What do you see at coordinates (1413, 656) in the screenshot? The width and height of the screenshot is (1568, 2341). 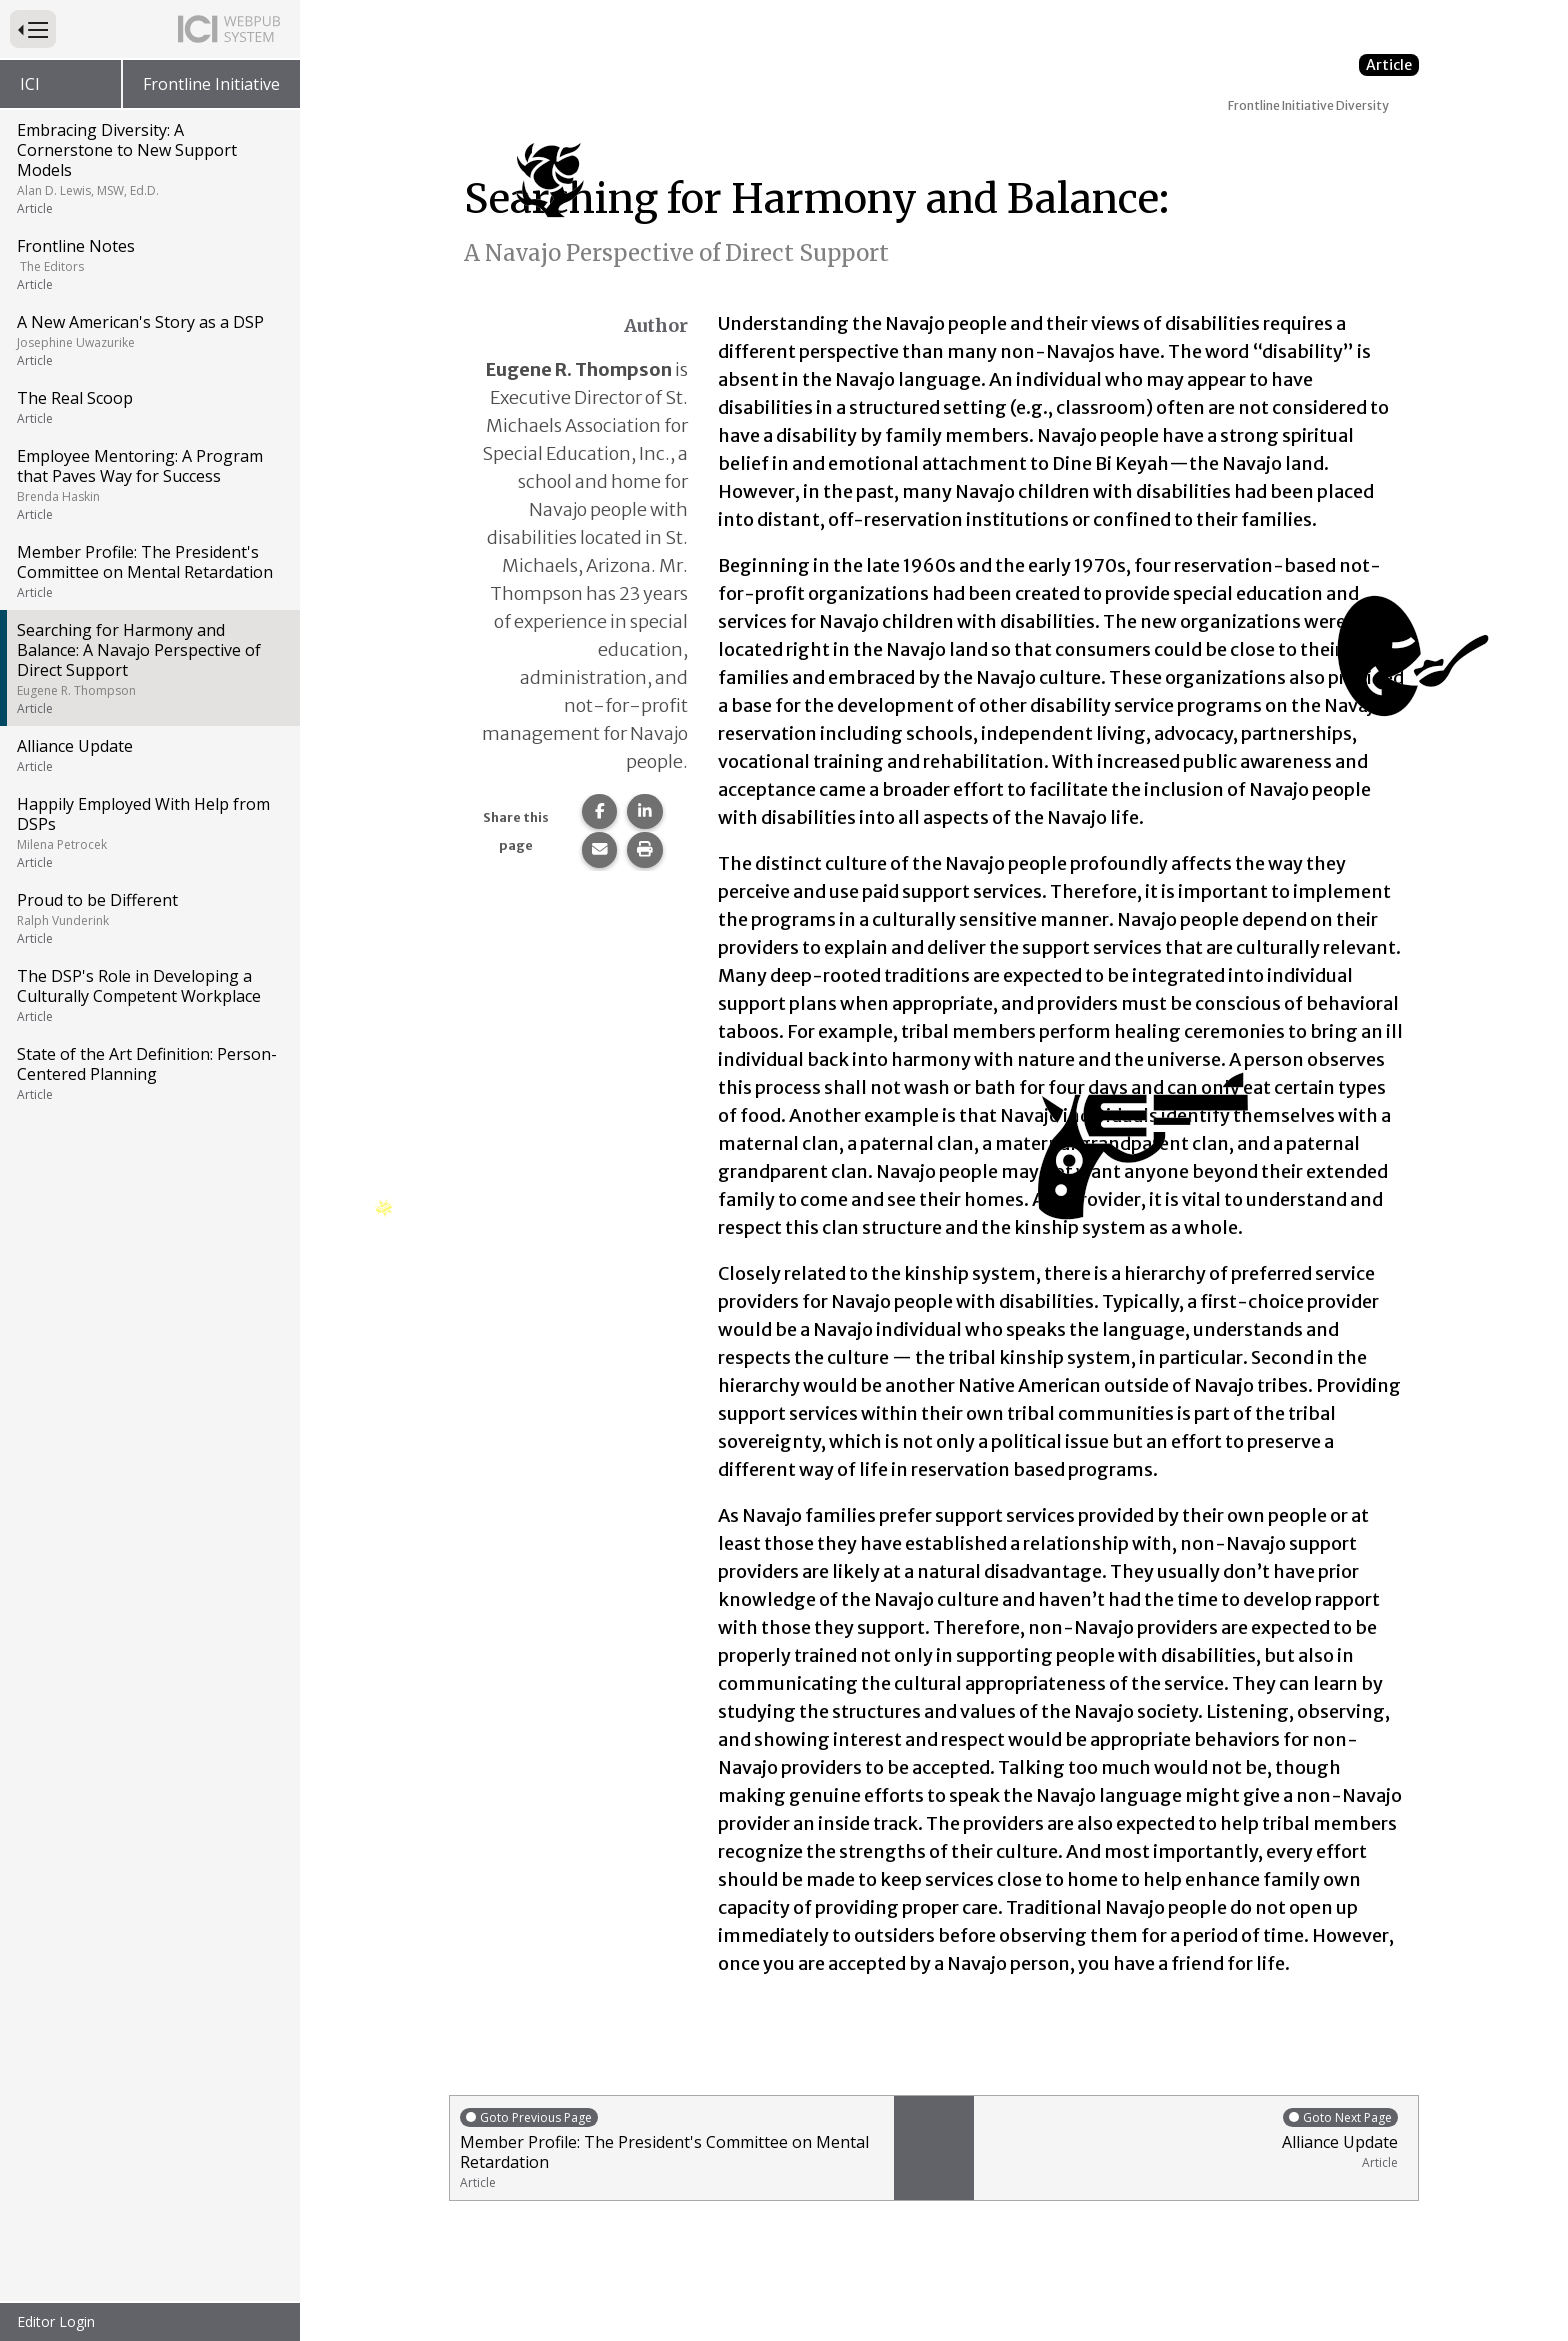 I see `indicates eating or mealtime activity` at bounding box center [1413, 656].